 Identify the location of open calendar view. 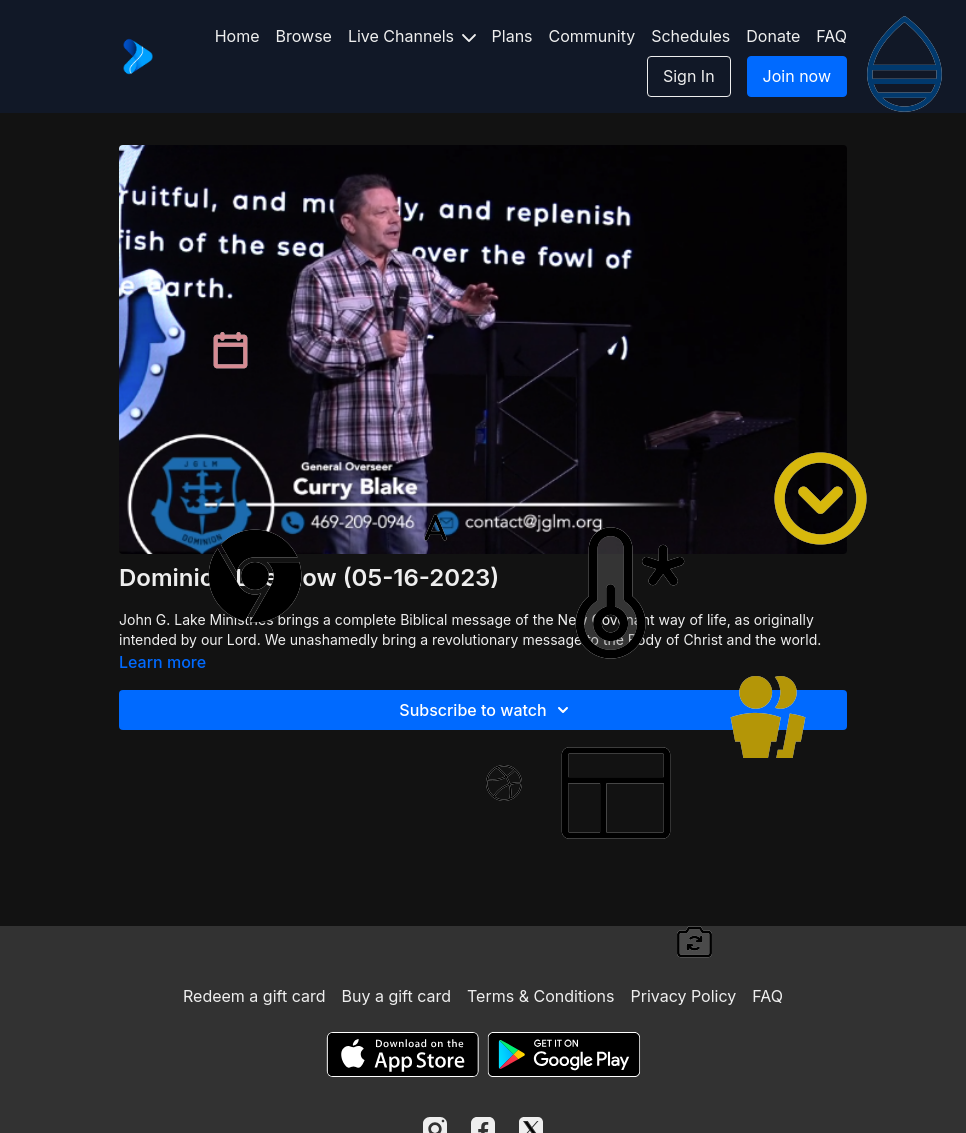
(230, 351).